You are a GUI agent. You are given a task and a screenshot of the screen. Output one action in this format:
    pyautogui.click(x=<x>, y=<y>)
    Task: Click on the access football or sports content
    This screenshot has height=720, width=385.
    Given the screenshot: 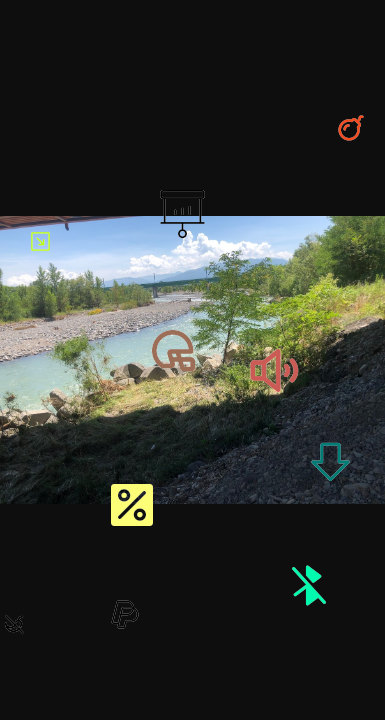 What is the action you would take?
    pyautogui.click(x=173, y=351)
    